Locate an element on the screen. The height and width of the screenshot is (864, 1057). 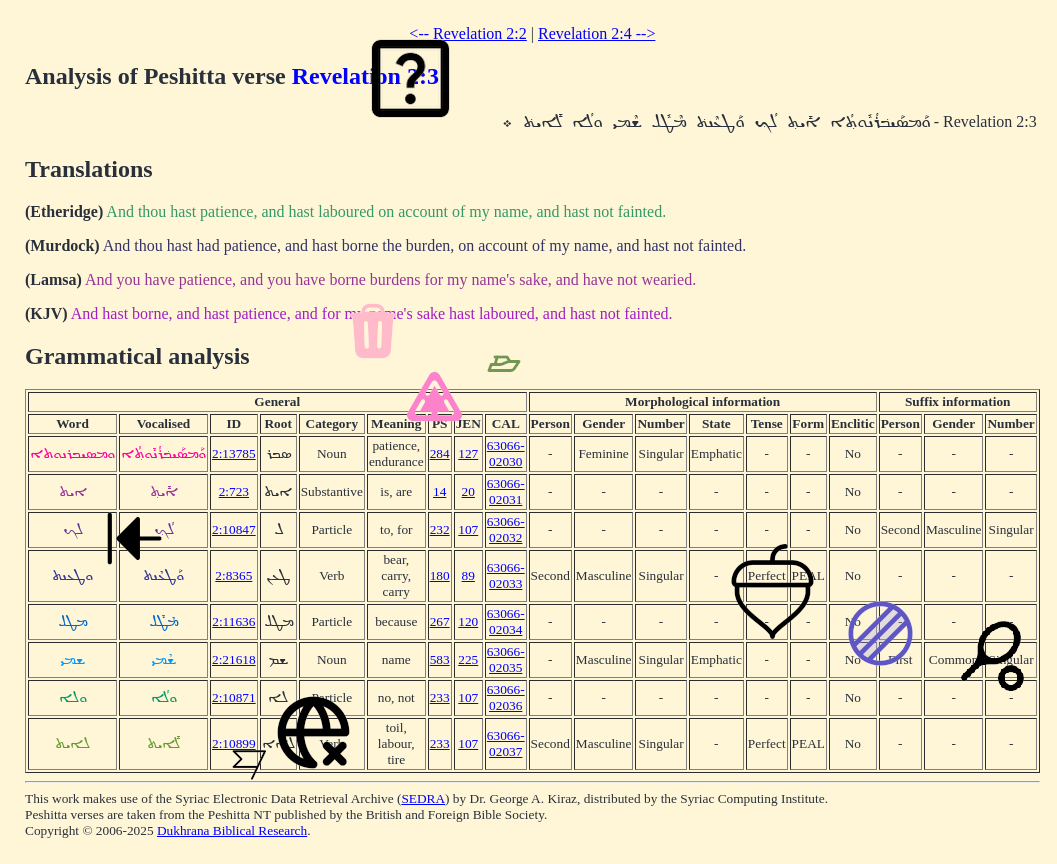
nature or outdoors category indicator is located at coordinates (772, 591).